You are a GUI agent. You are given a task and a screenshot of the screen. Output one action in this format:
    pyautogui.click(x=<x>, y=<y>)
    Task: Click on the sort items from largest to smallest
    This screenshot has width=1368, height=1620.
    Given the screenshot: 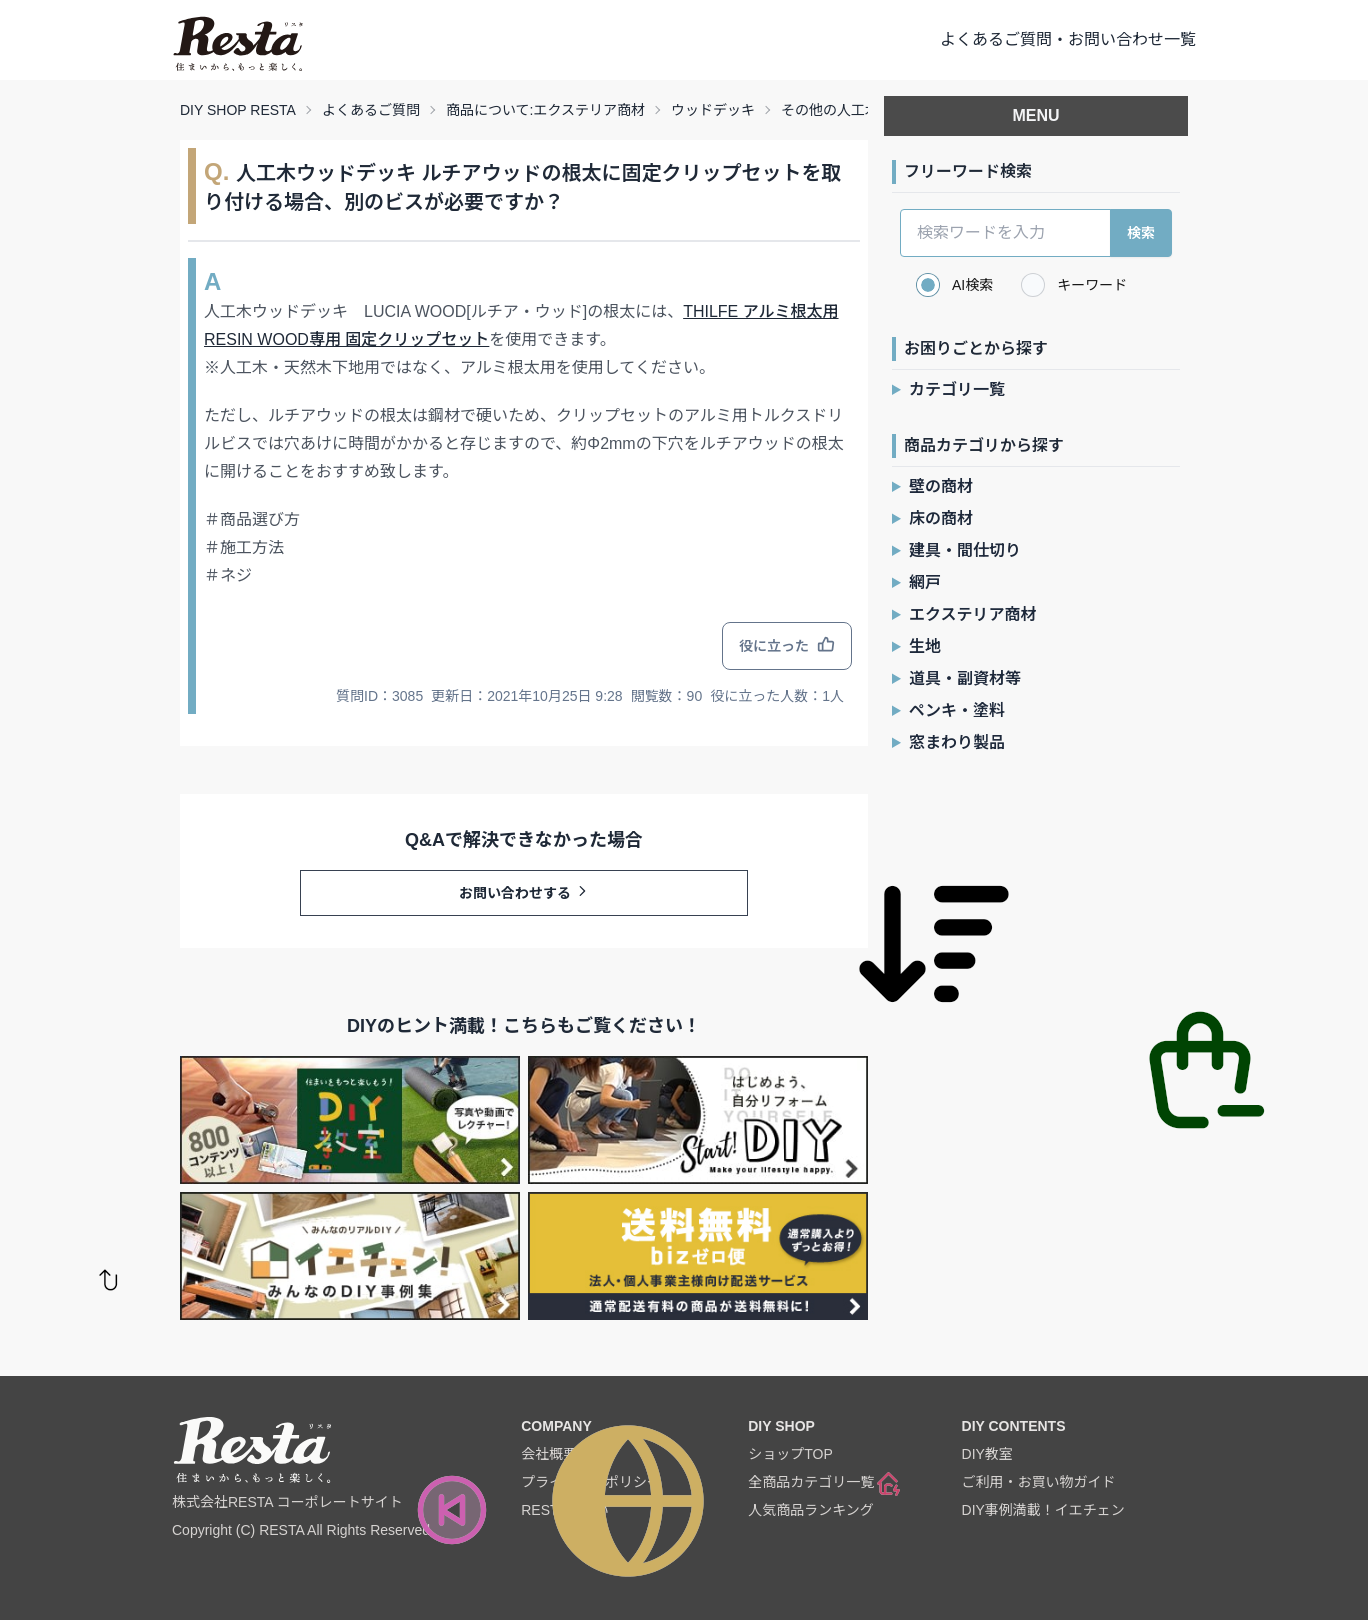 What is the action you would take?
    pyautogui.click(x=934, y=944)
    